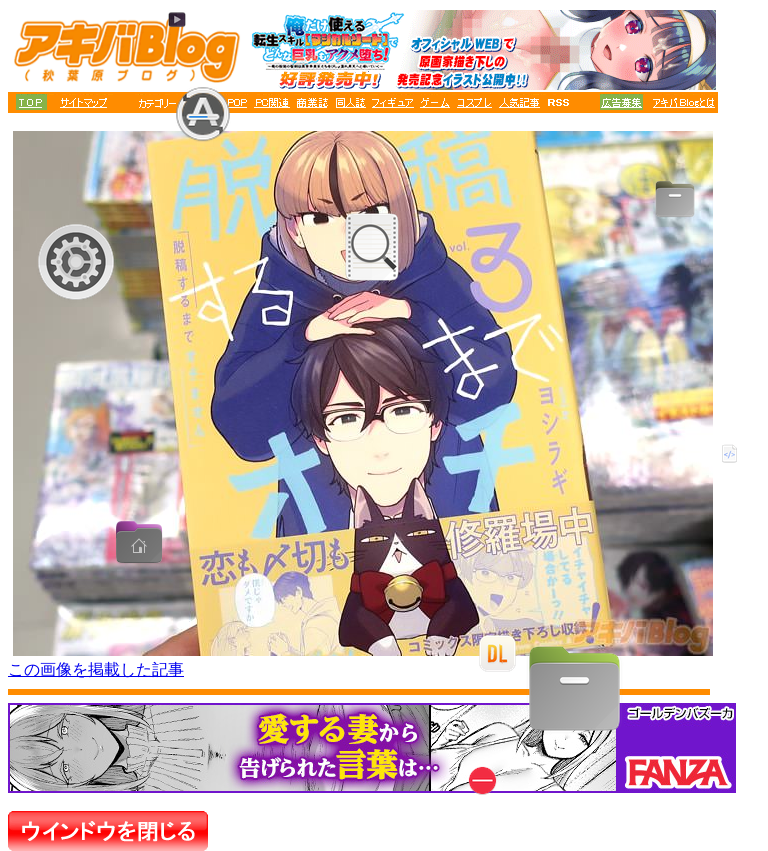  I want to click on open the file manager application, so click(574, 688).